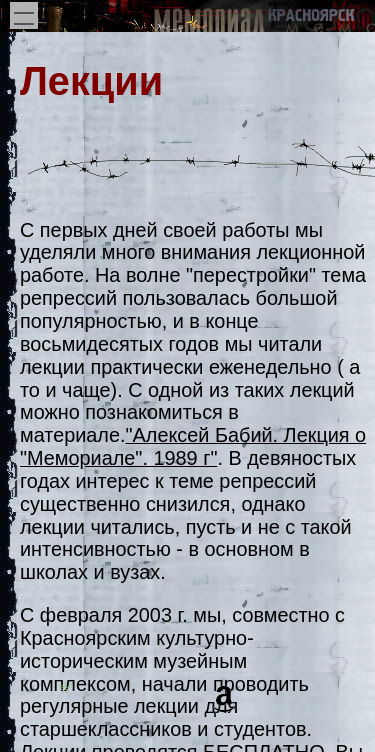 The width and height of the screenshot is (375, 752). Describe the element at coordinates (65, 687) in the screenshot. I see `indicates current wind conditions` at that location.